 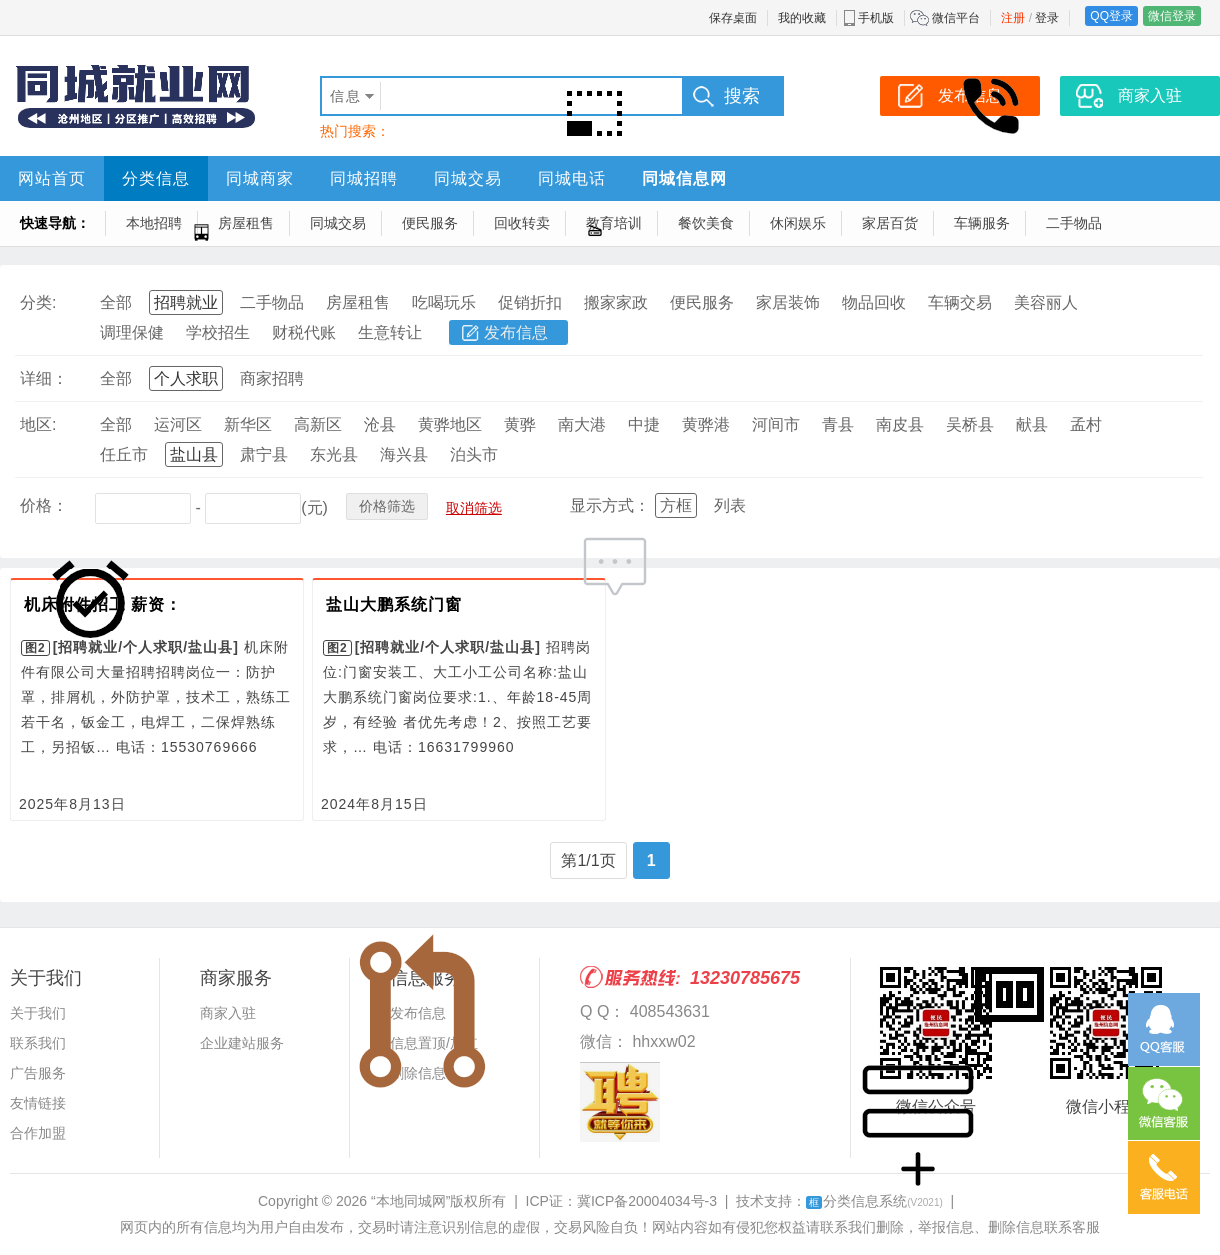 I want to click on indicates an active phone call in progress, so click(x=991, y=106).